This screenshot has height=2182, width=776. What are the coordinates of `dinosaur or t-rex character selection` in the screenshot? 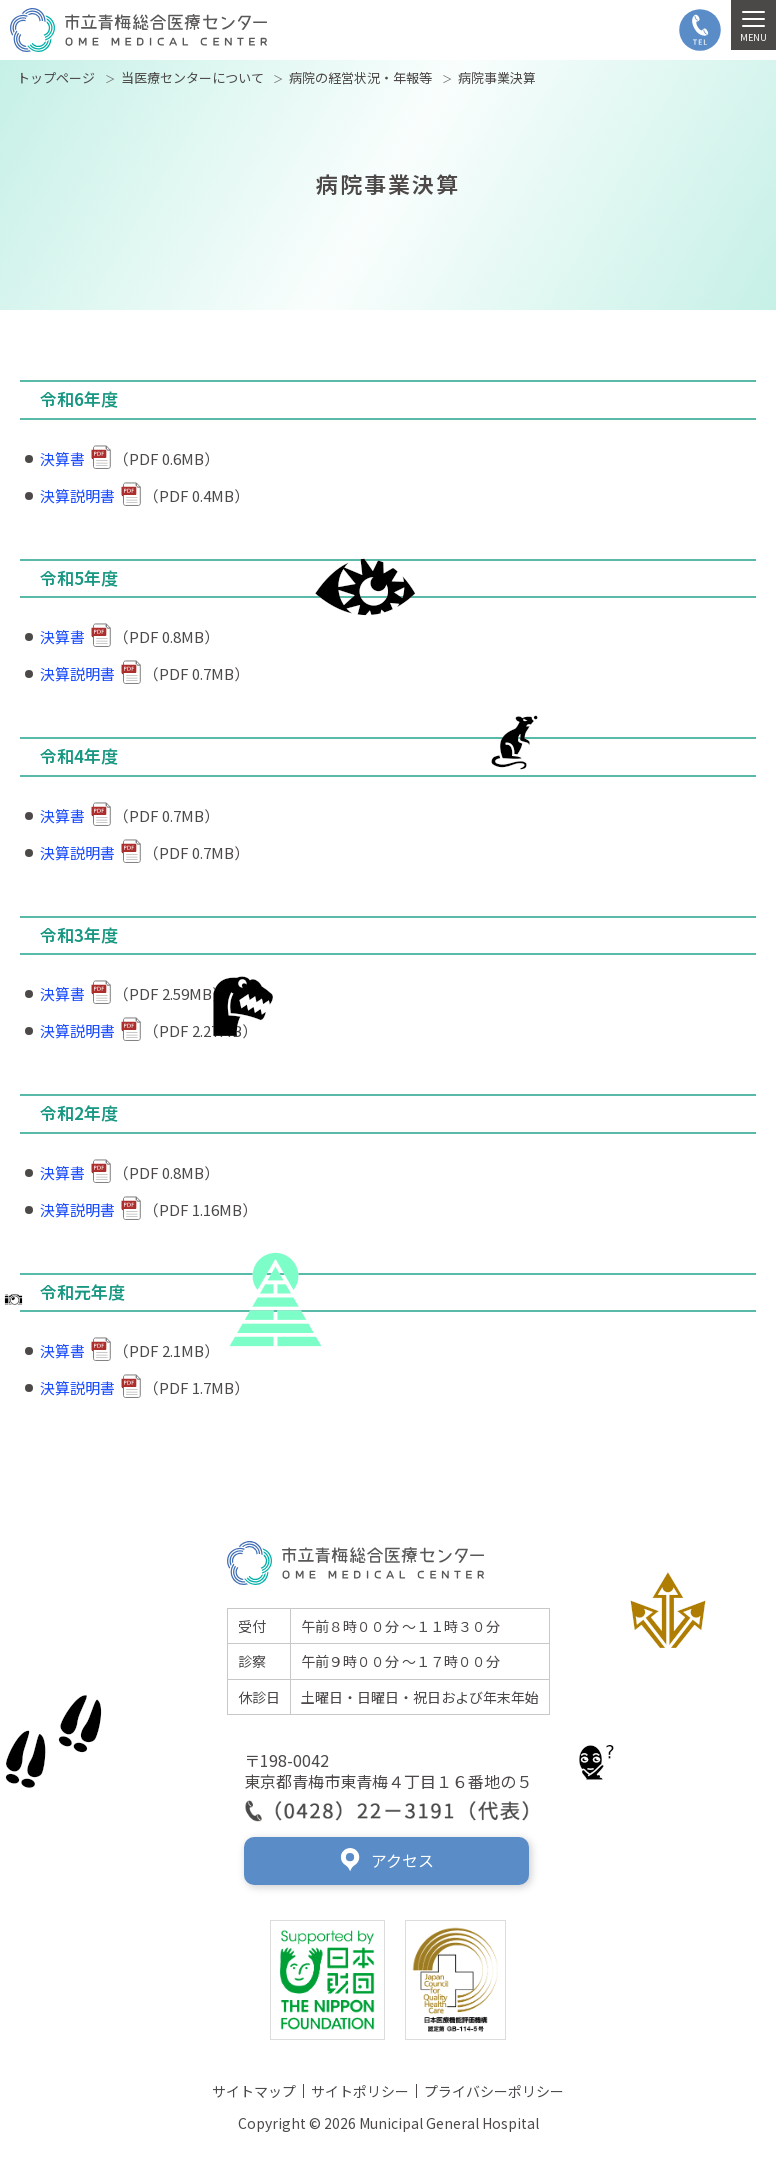 It's located at (243, 1006).